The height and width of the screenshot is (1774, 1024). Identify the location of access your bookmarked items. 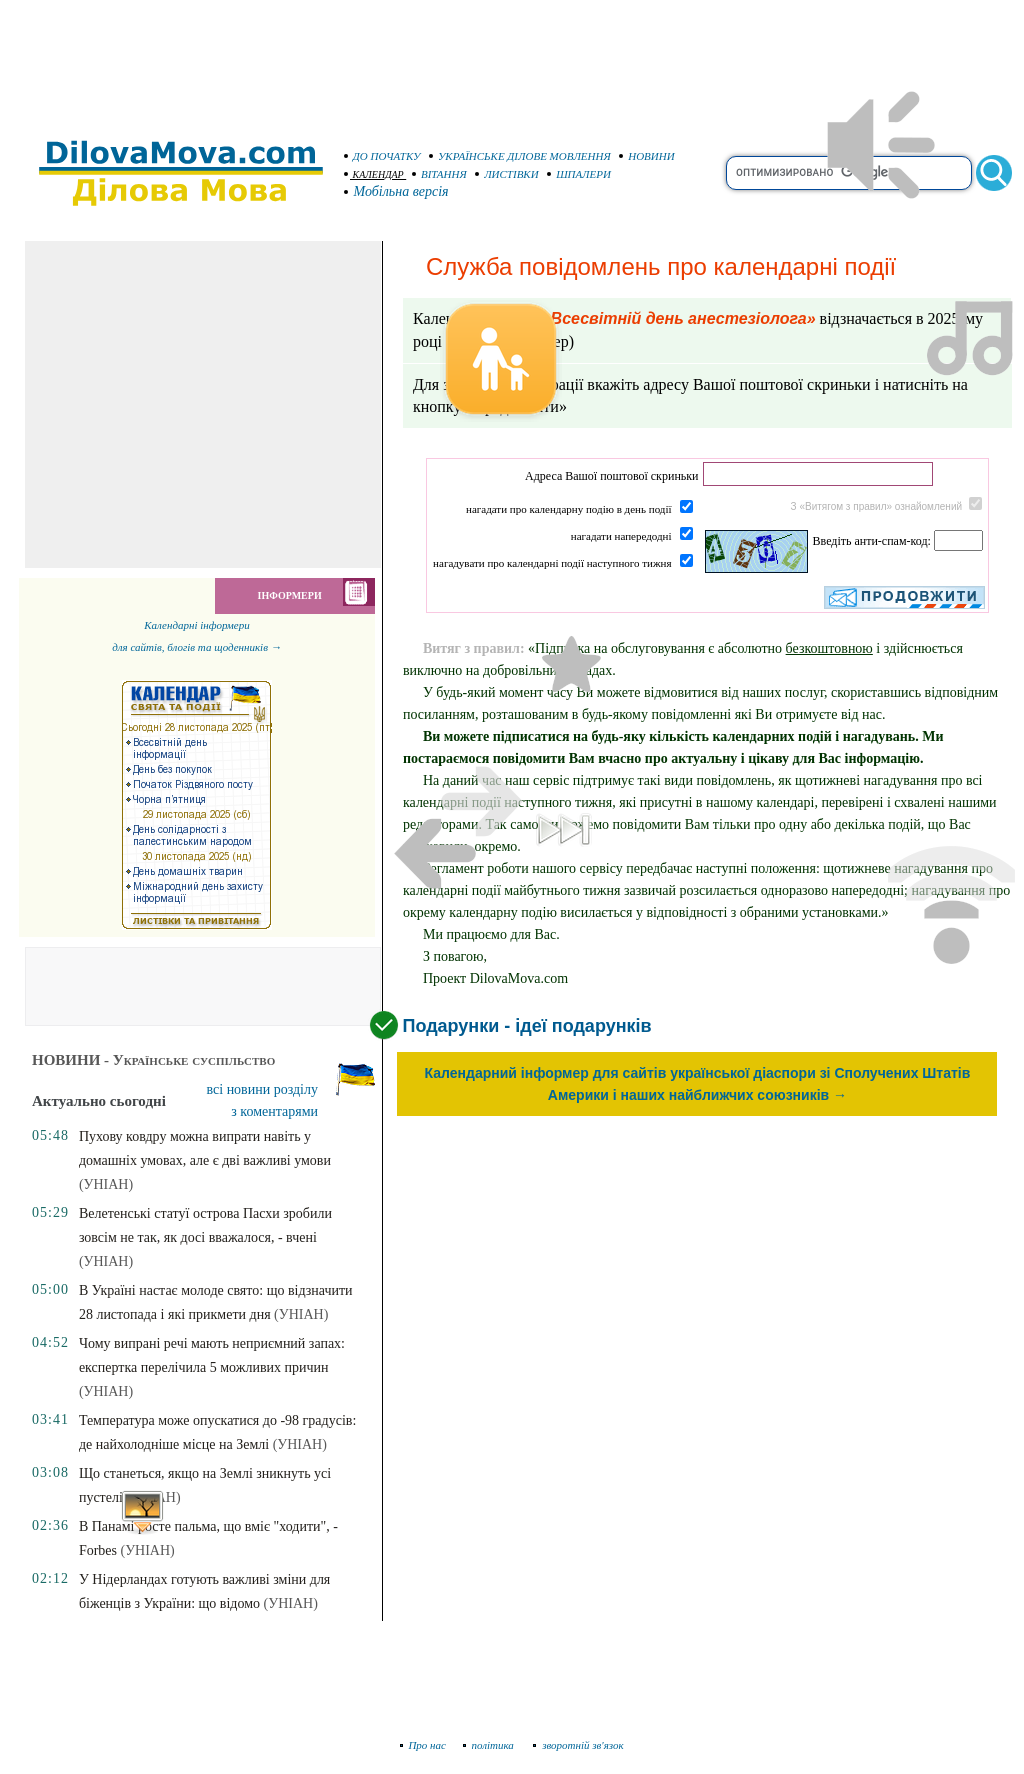
(571, 666).